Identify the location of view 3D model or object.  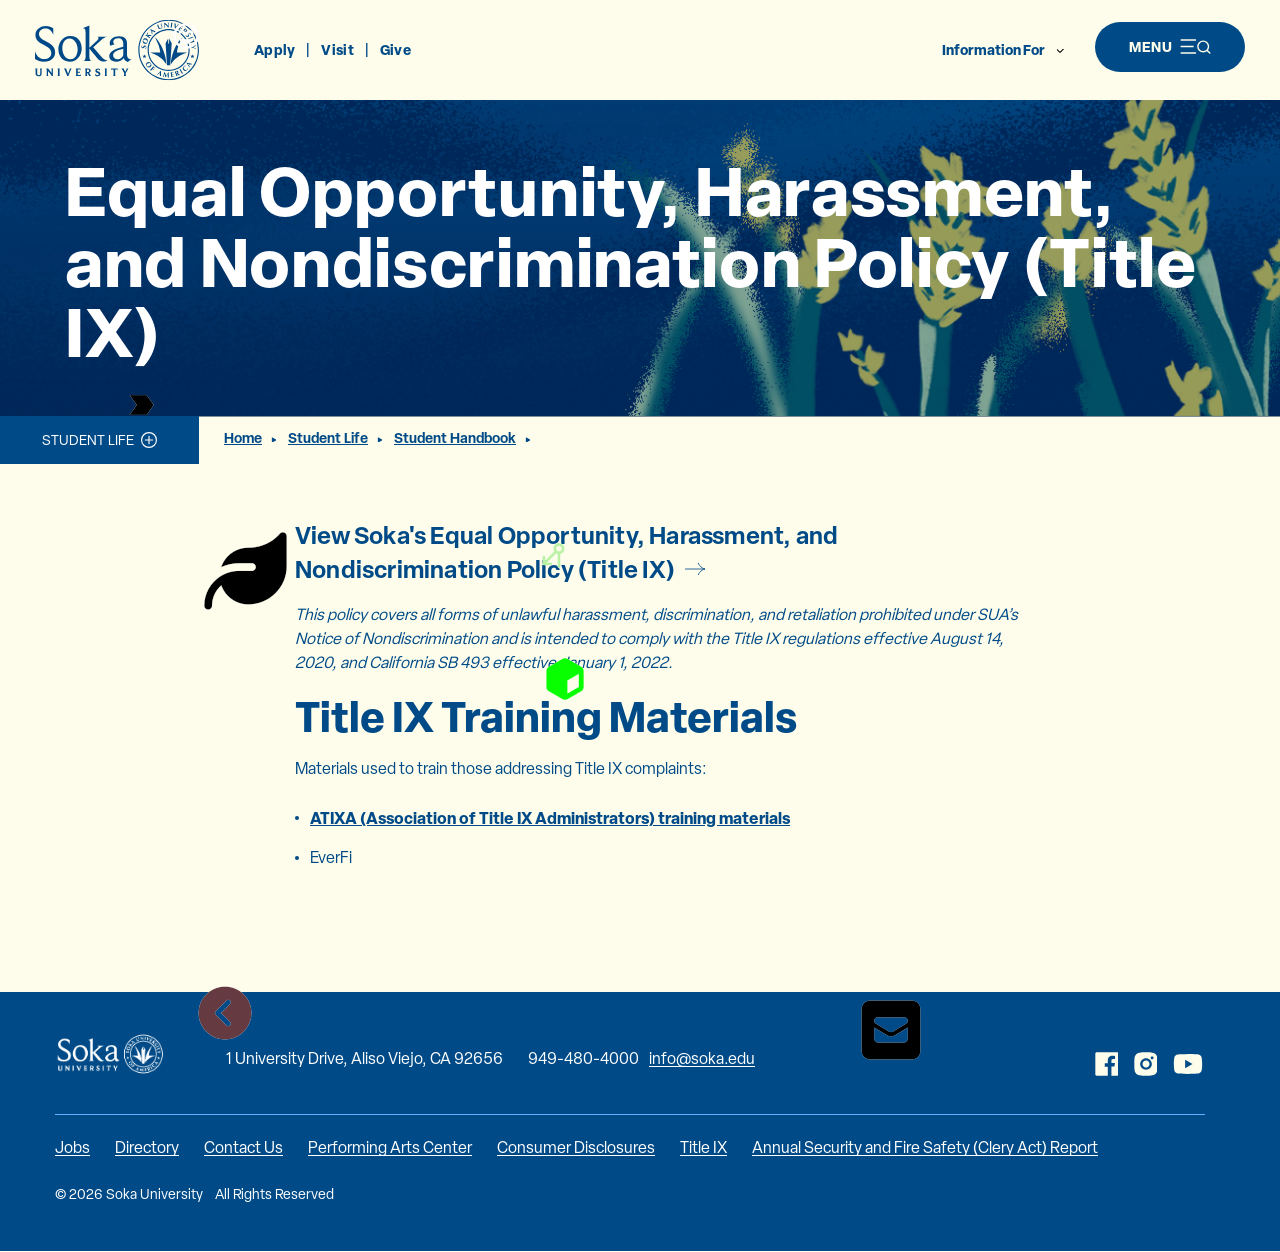
(565, 679).